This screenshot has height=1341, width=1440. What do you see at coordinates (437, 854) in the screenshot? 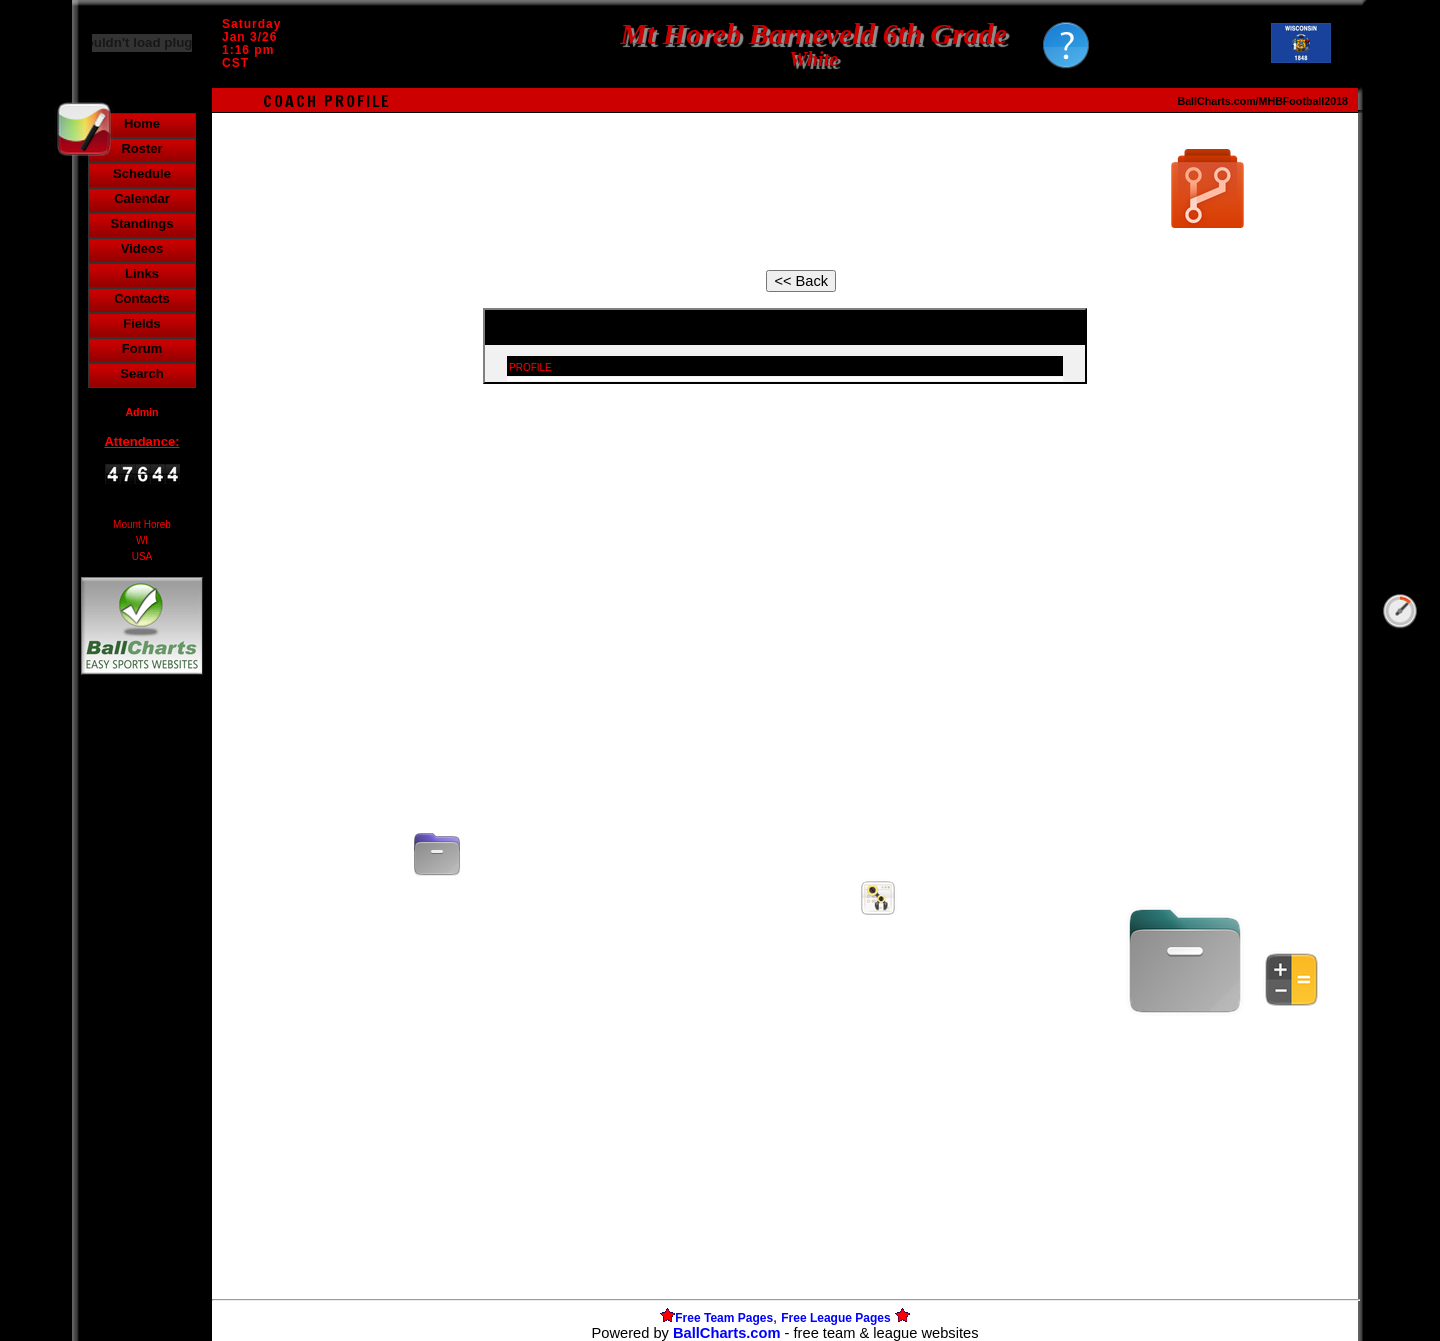
I see `open the file manager` at bounding box center [437, 854].